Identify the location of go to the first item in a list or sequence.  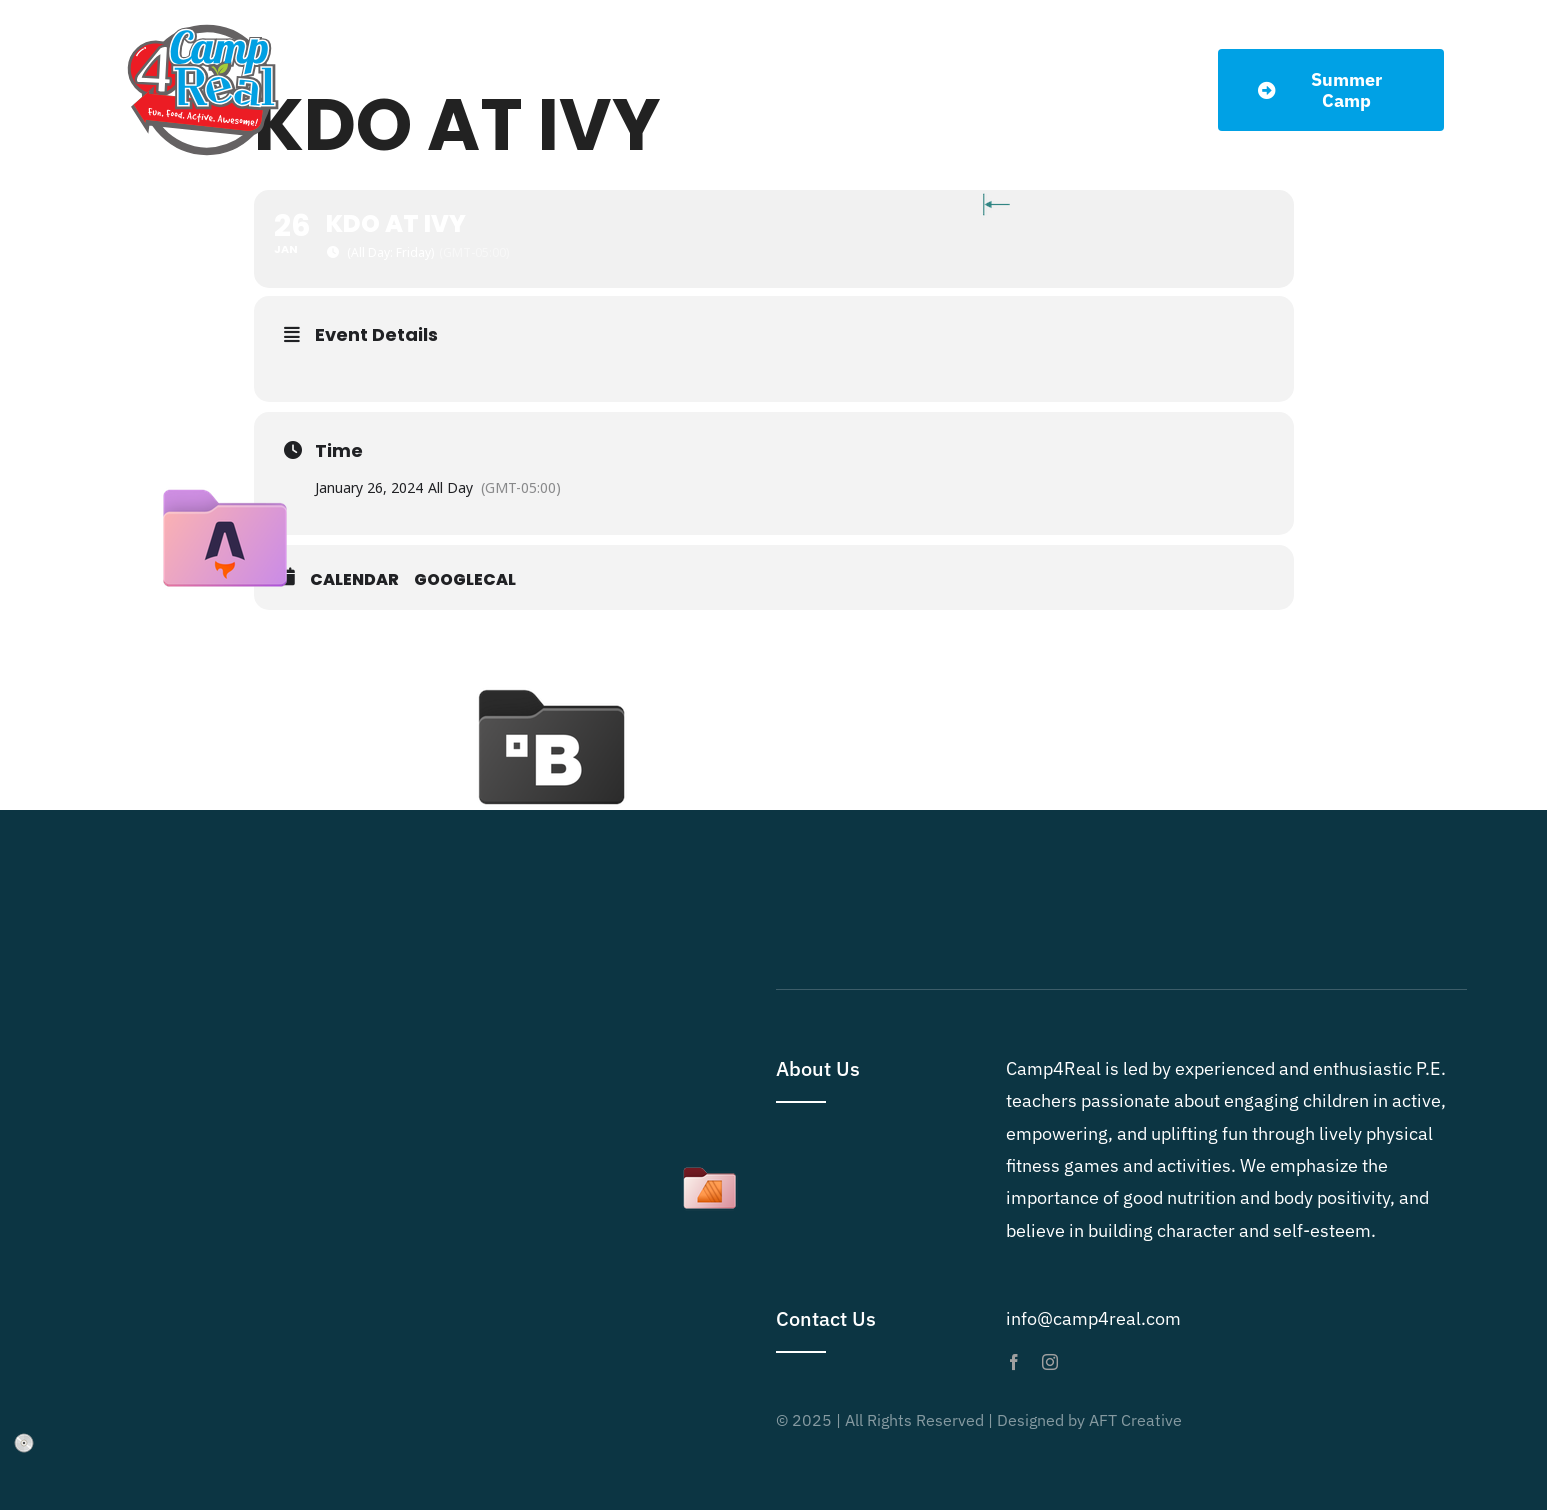
(996, 204).